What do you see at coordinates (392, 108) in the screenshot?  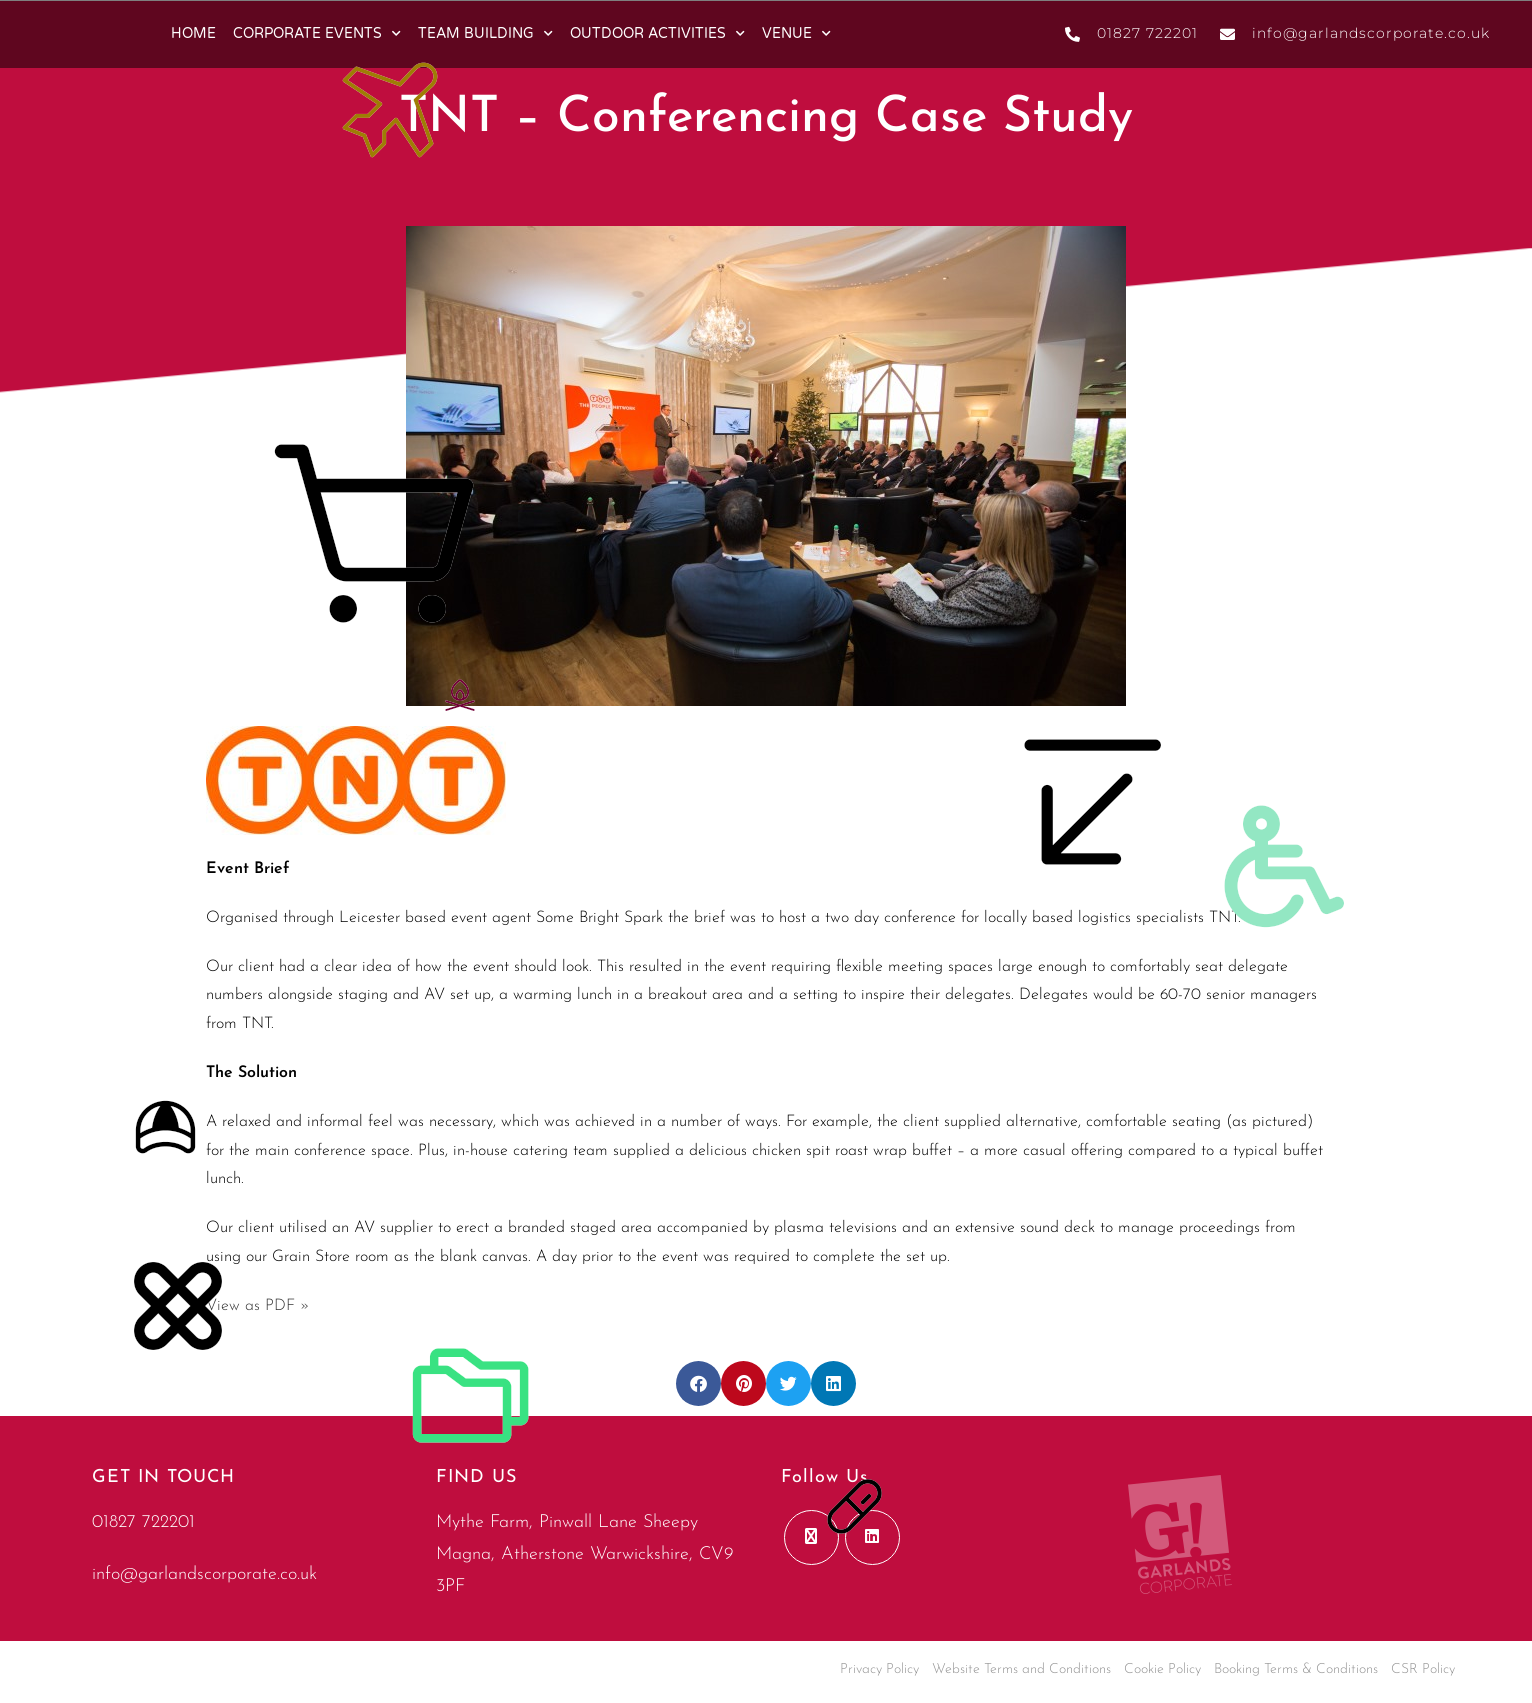 I see `enable airplane mode` at bounding box center [392, 108].